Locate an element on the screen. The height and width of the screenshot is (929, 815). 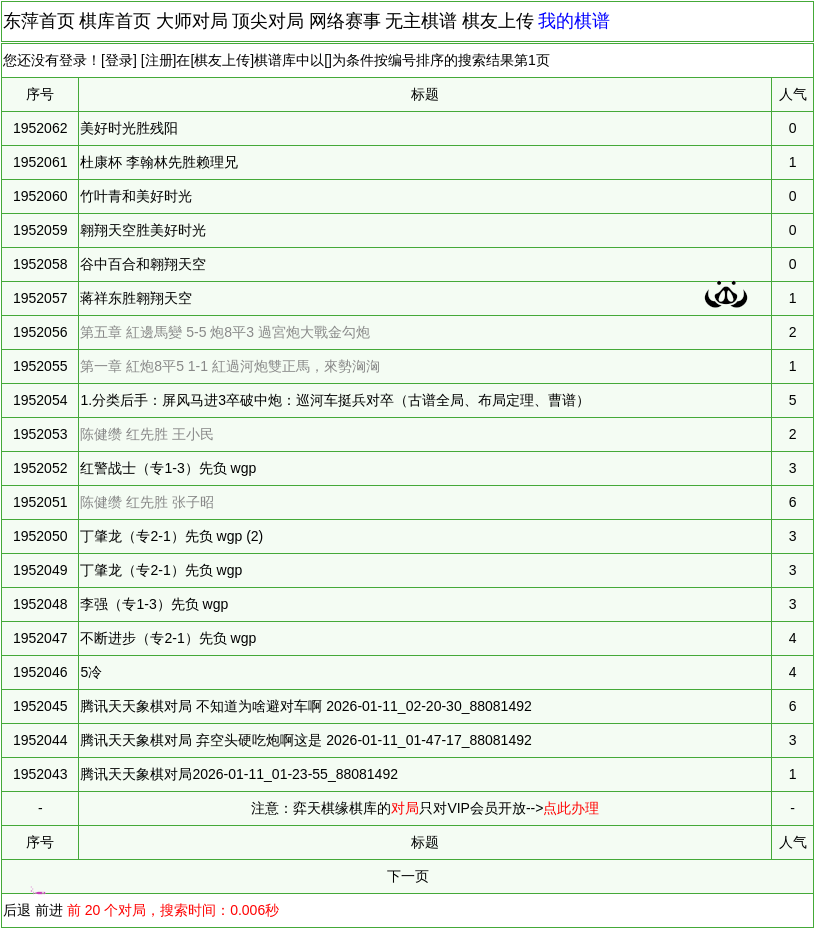
select boar or wild pig character class is located at coordinates (726, 293).